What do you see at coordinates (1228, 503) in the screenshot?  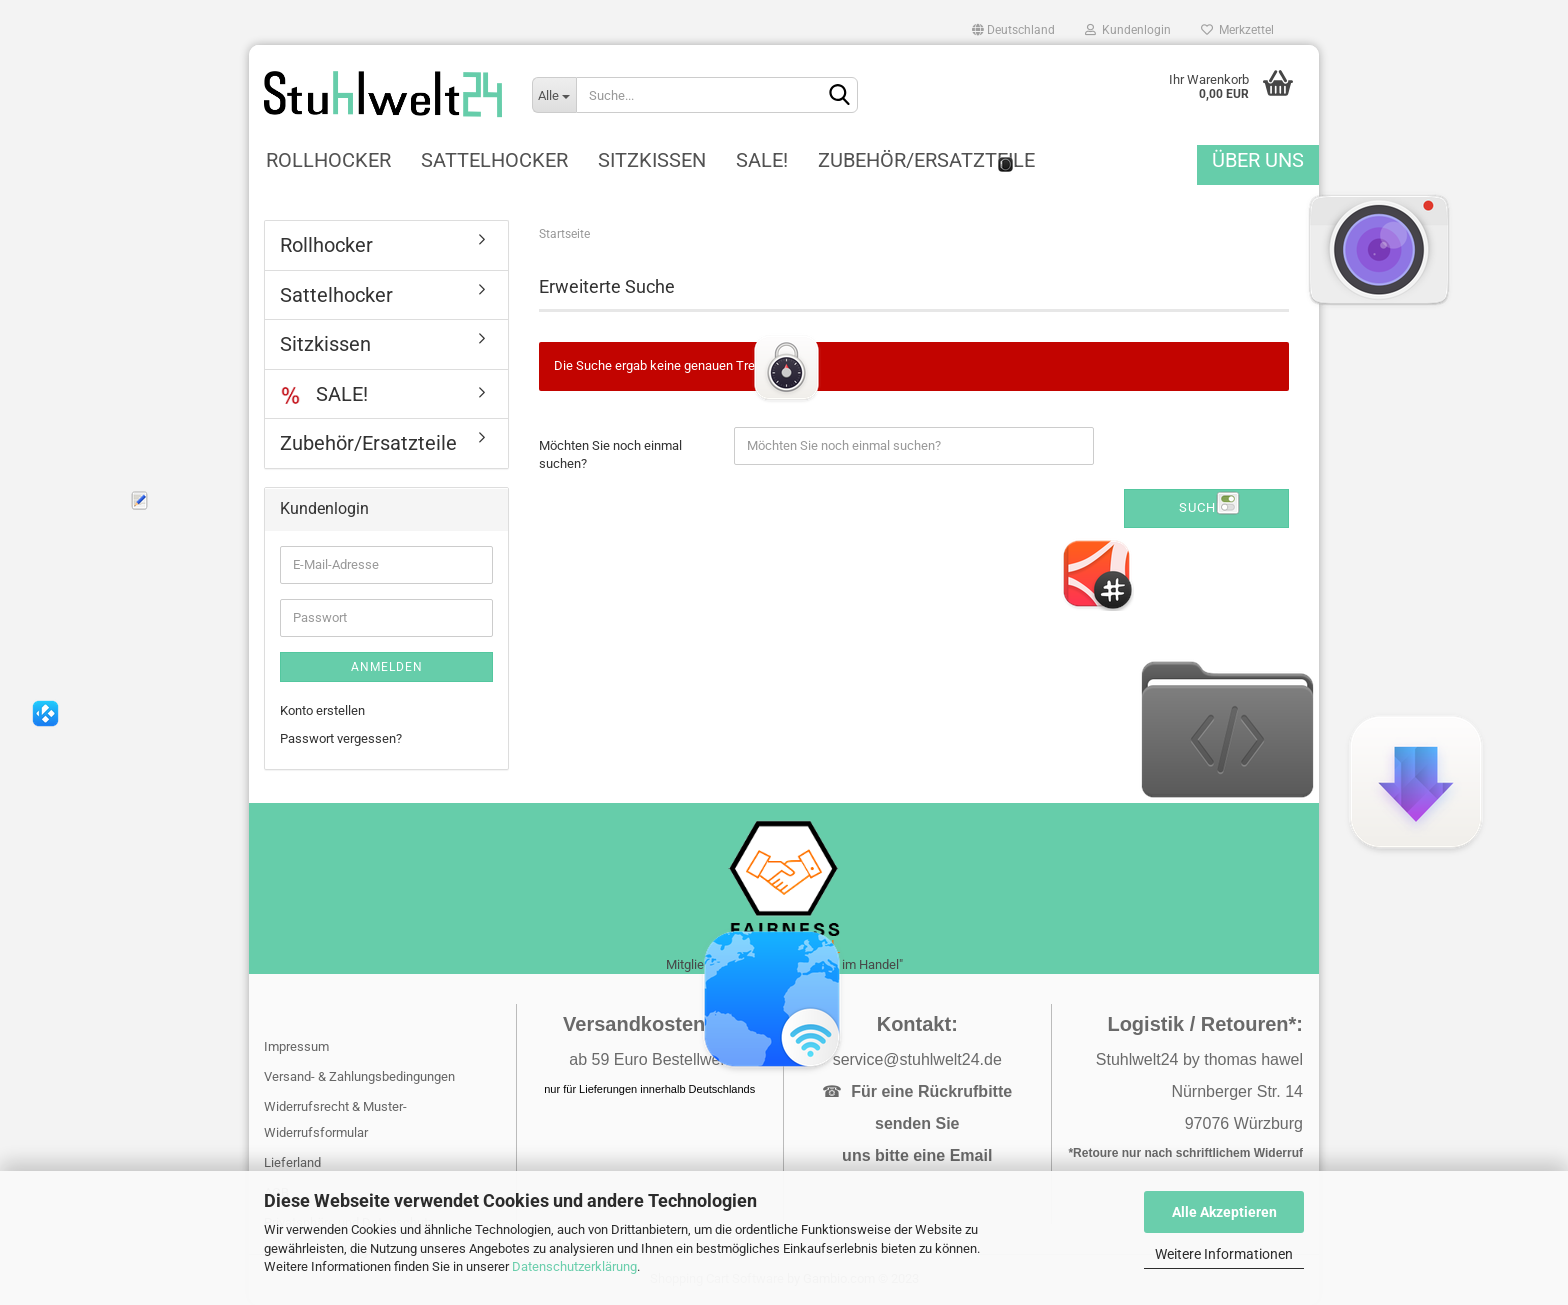 I see `open system settings or preferences` at bounding box center [1228, 503].